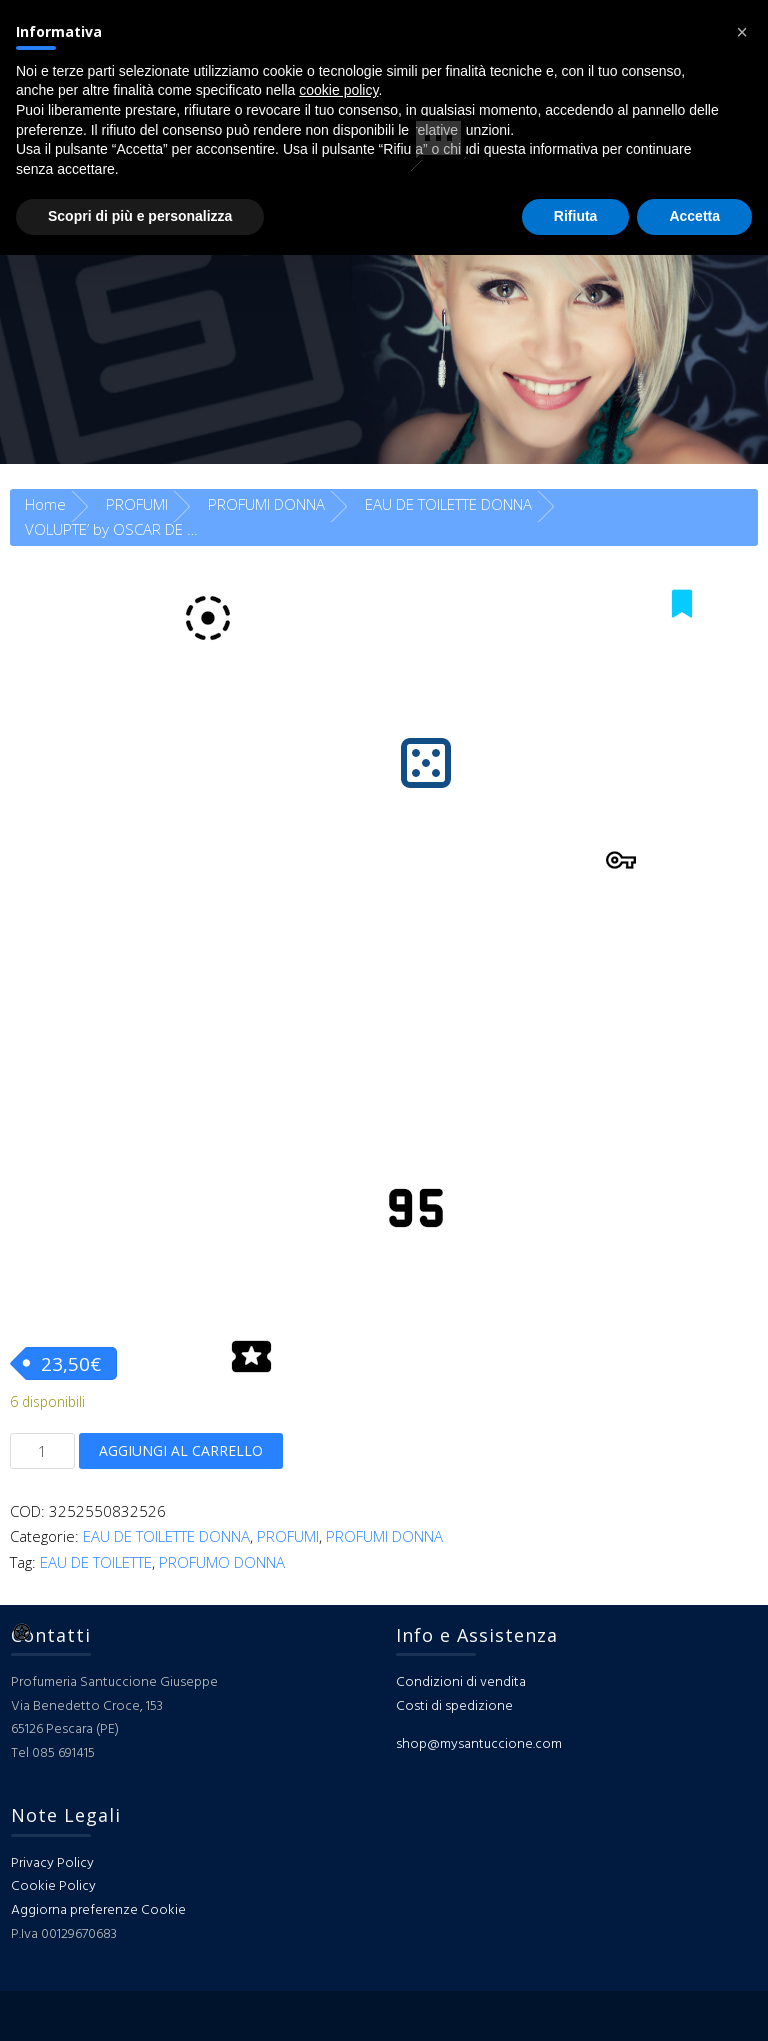 The height and width of the screenshot is (2041, 768). Describe the element at coordinates (251, 1356) in the screenshot. I see `view local events or entertainment` at that location.